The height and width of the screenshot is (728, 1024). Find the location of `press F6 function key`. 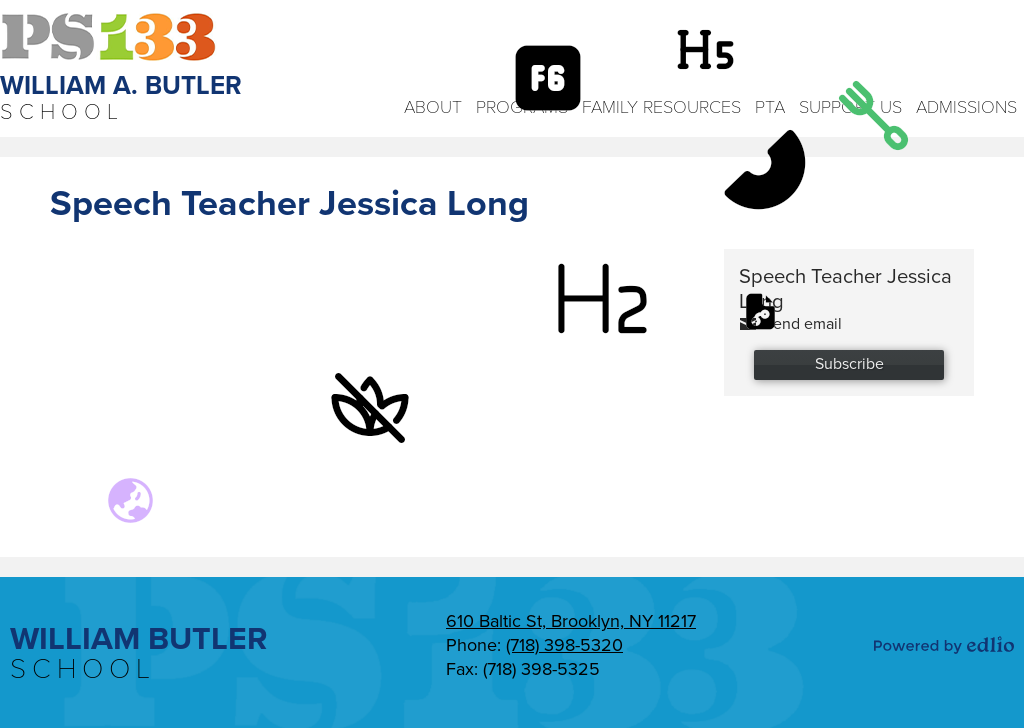

press F6 function key is located at coordinates (548, 78).